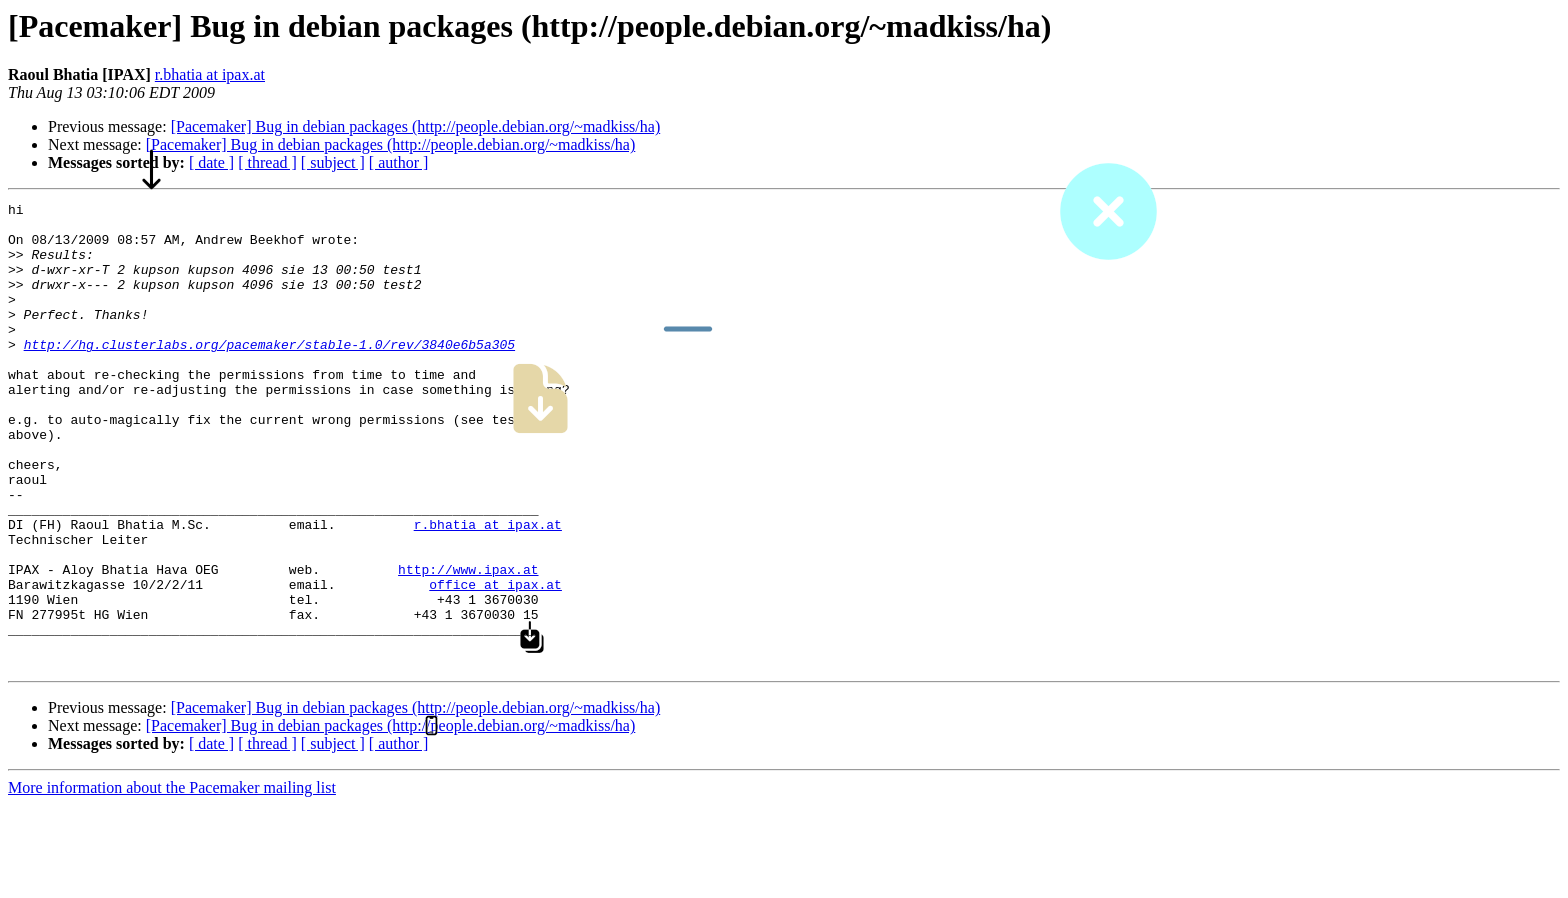 The height and width of the screenshot is (898, 1568). What do you see at coordinates (688, 329) in the screenshot?
I see `decrease quantity or value` at bounding box center [688, 329].